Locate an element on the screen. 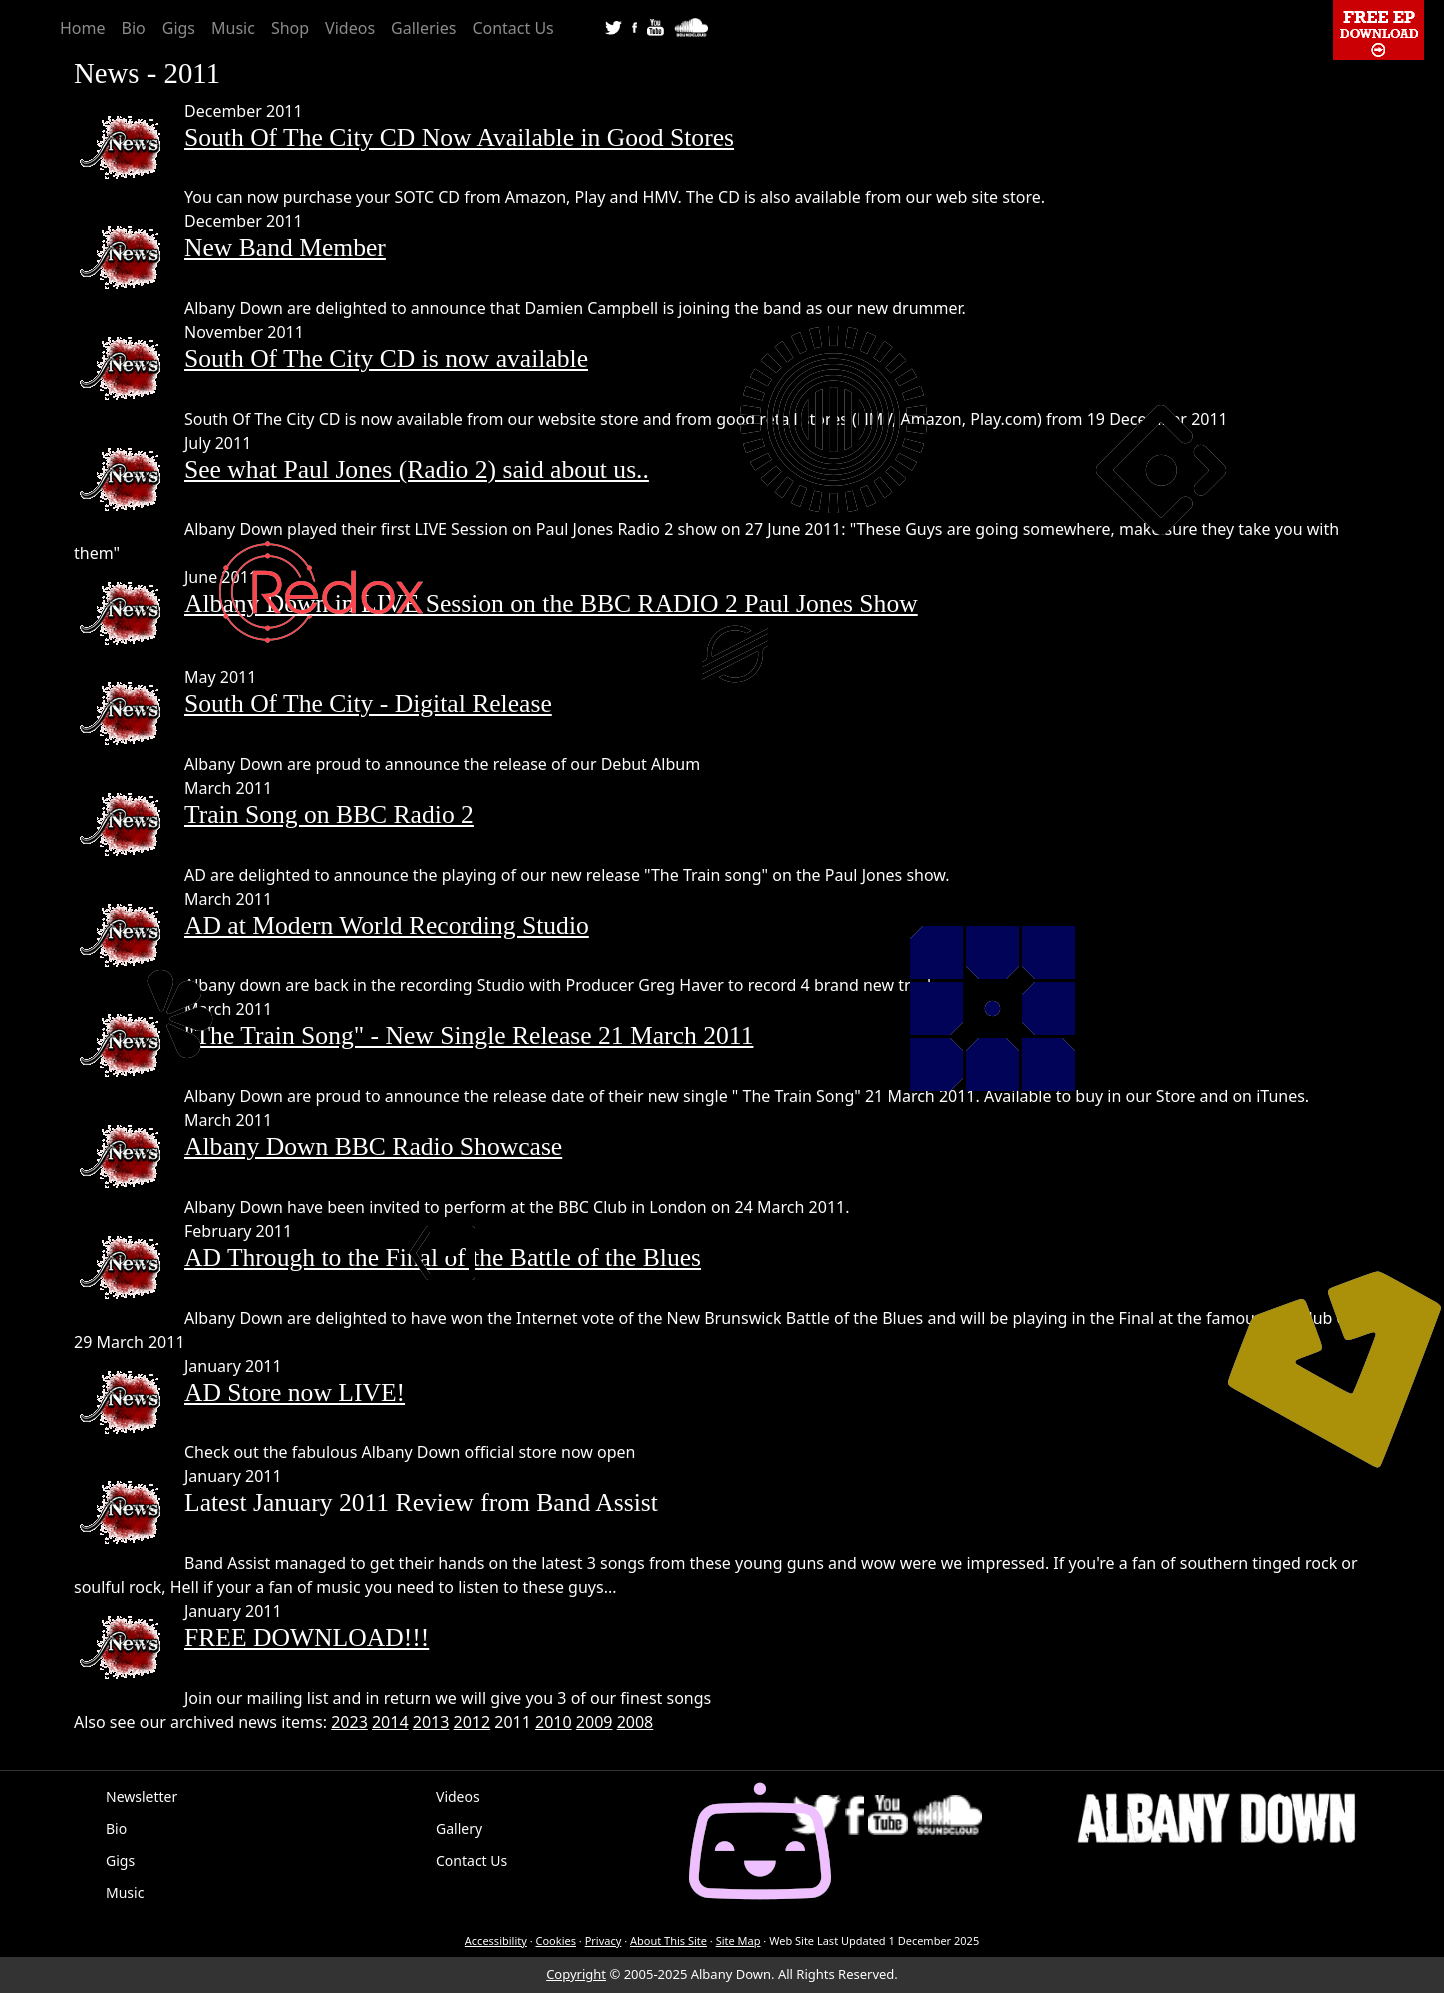 Image resolution: width=1444 pixels, height=1993 pixels. open prezi presentation software is located at coordinates (833, 419).